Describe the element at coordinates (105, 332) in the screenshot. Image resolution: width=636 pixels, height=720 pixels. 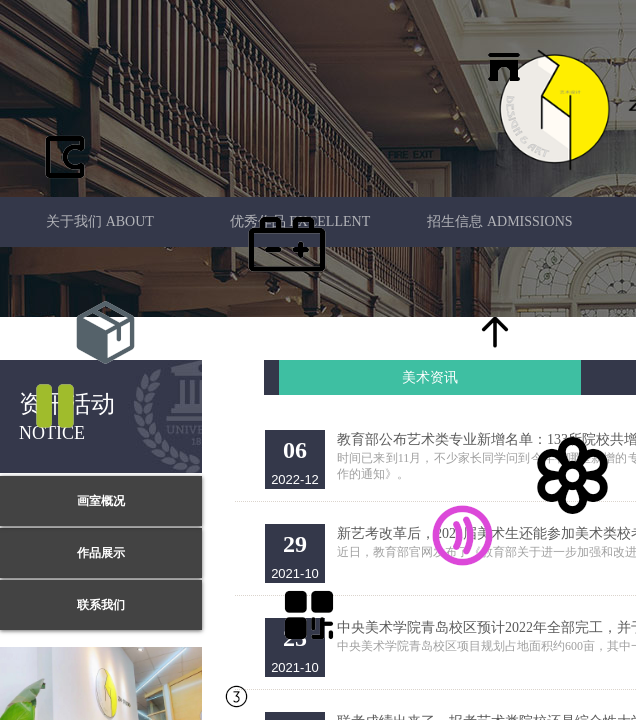
I see `view package or shipment details` at that location.